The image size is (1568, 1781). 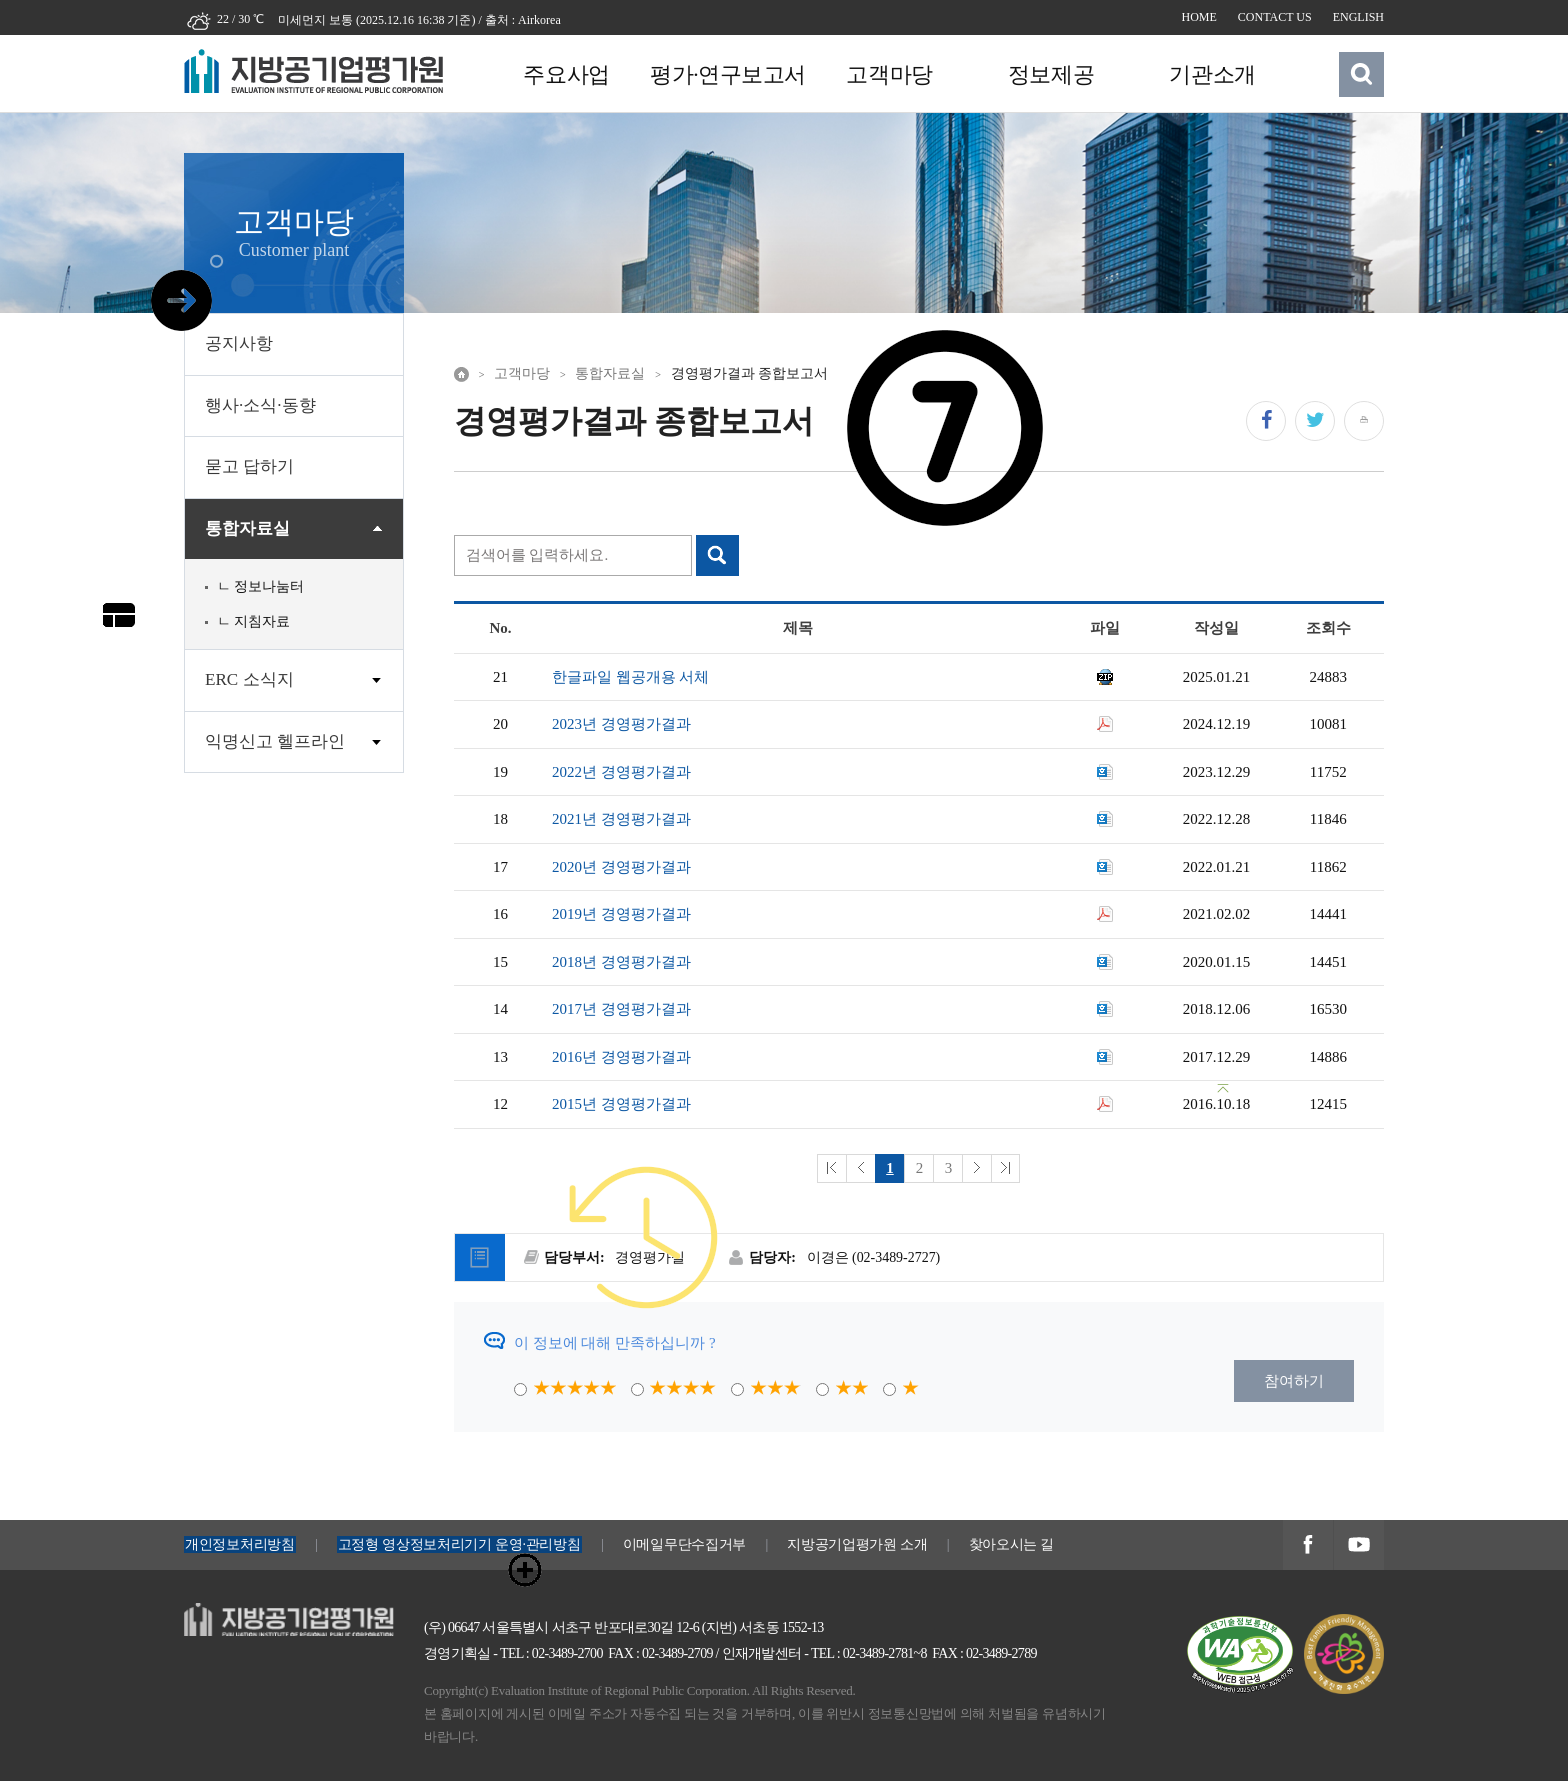 What do you see at coordinates (118, 615) in the screenshot?
I see `switch to compact view layout` at bounding box center [118, 615].